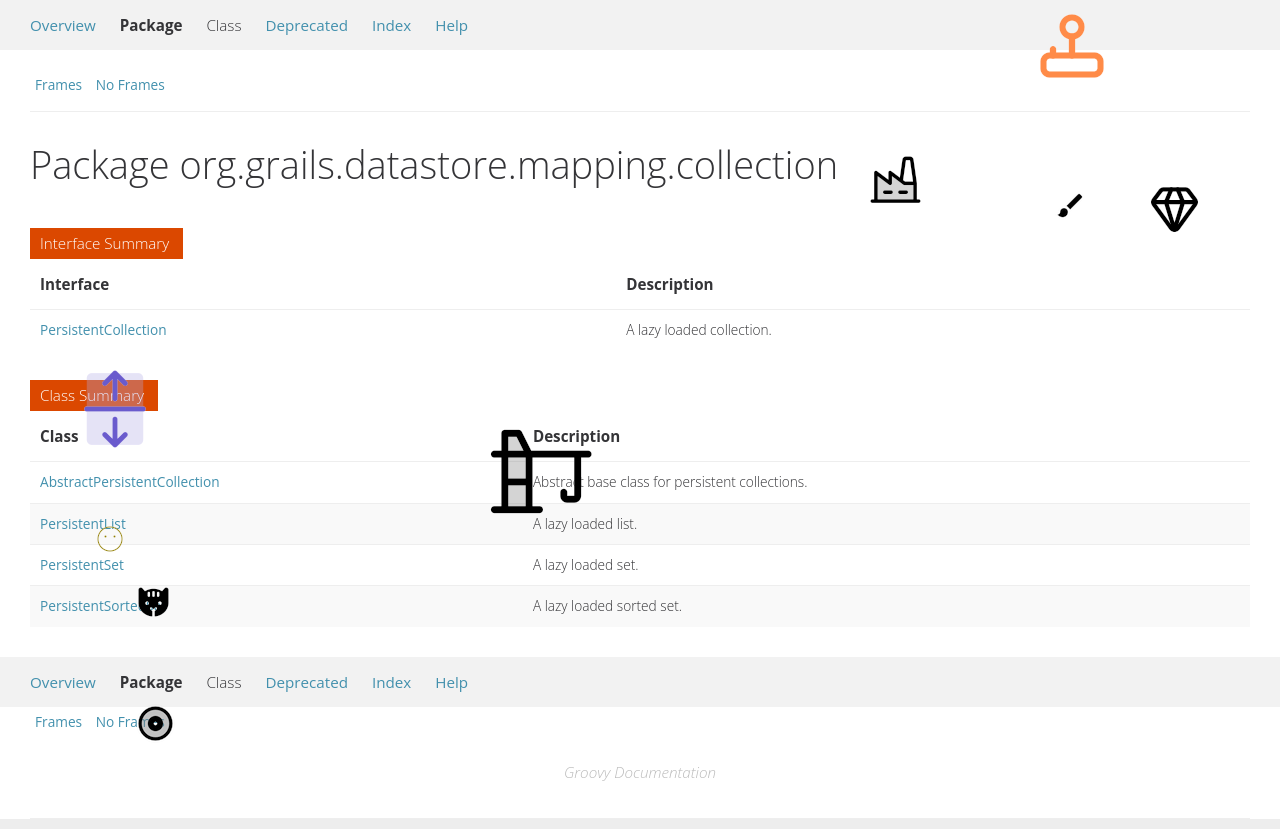  What do you see at coordinates (115, 409) in the screenshot?
I see `expand content vertically` at bounding box center [115, 409].